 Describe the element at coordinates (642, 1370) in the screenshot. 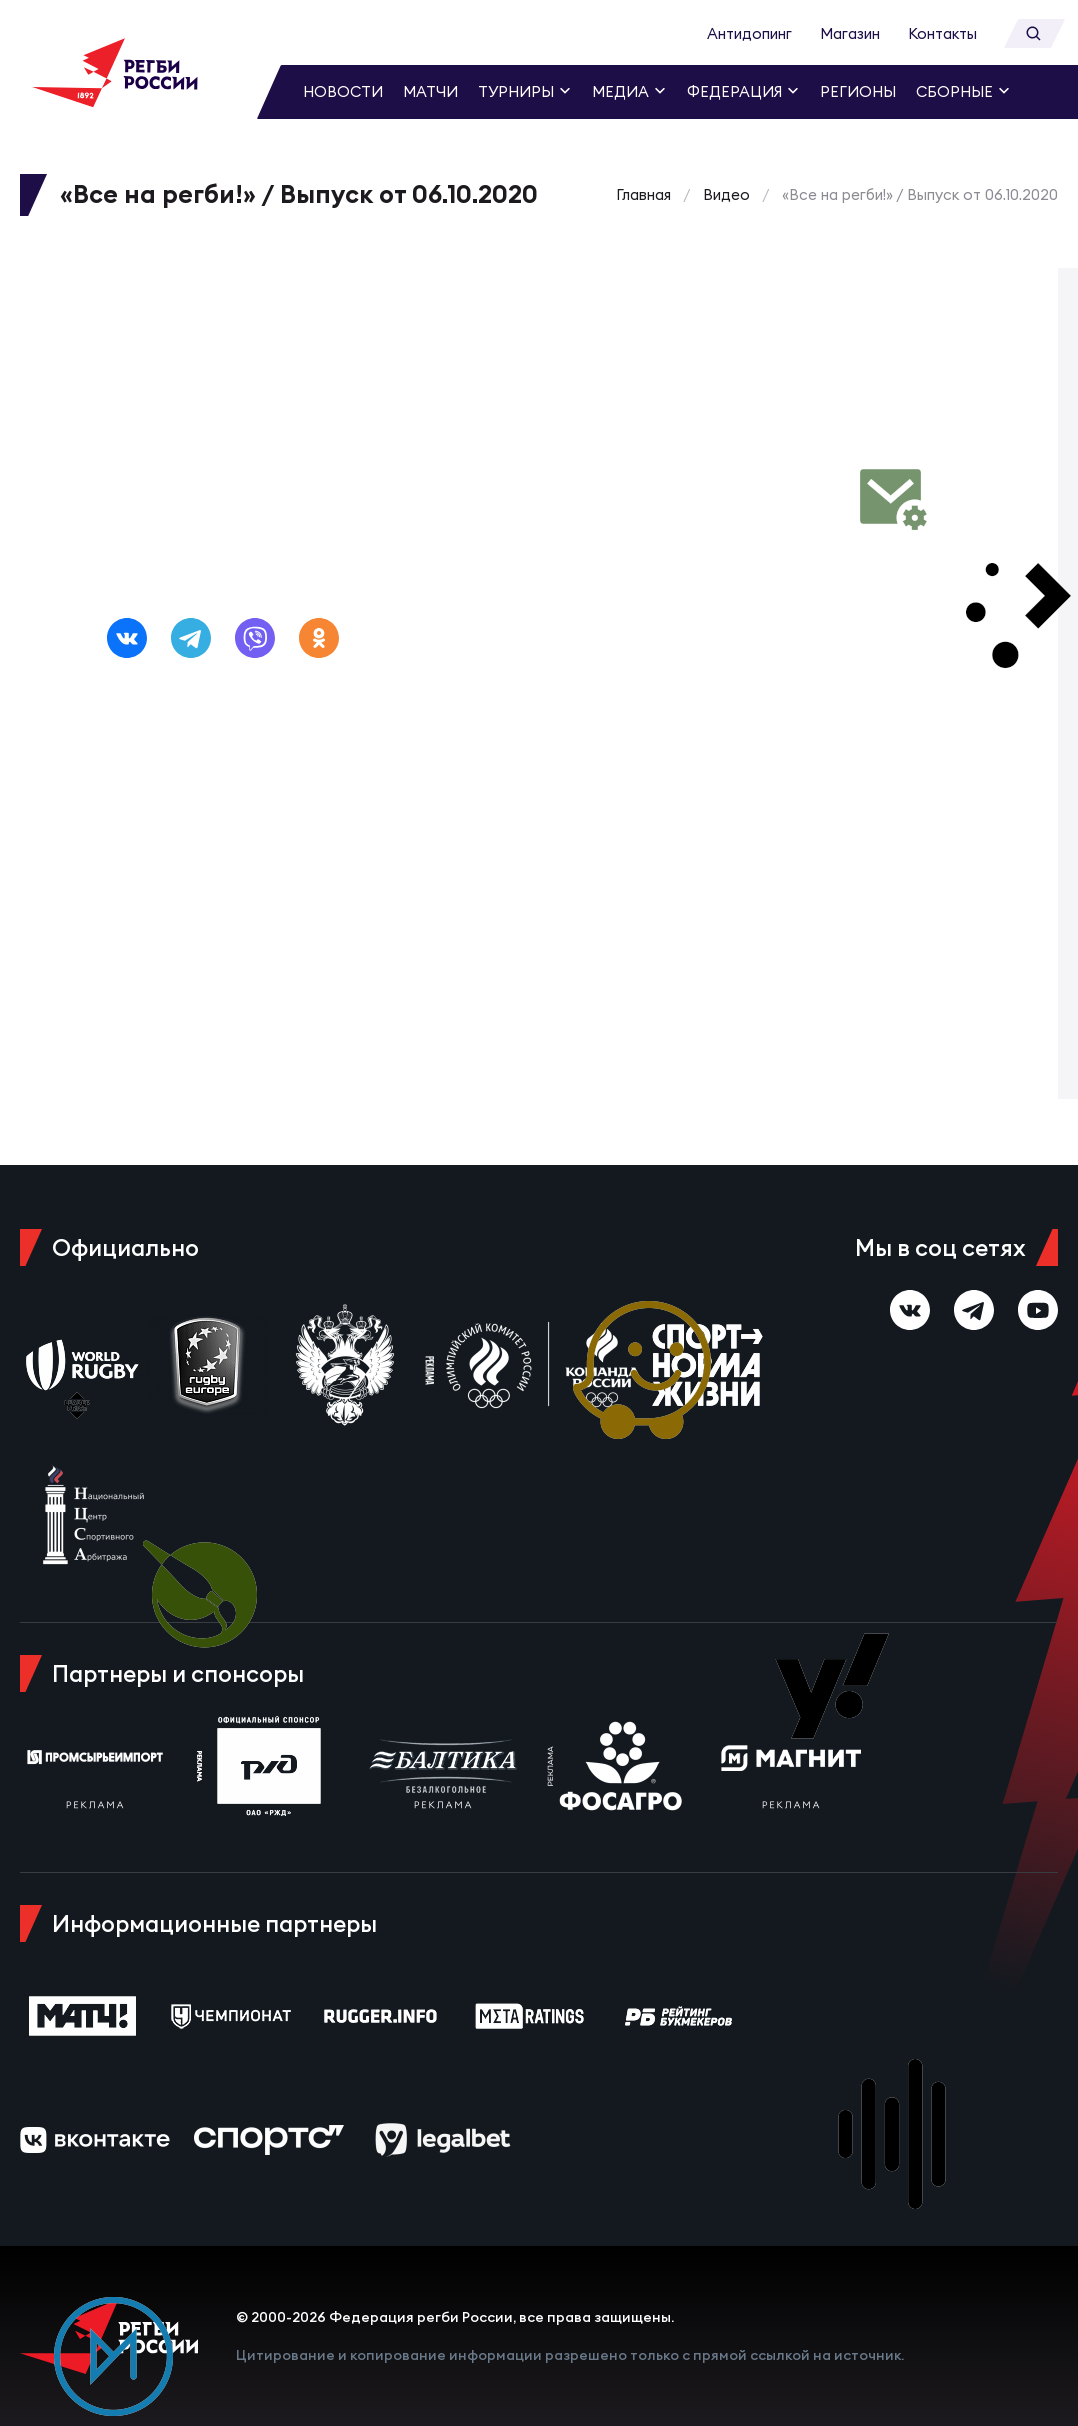

I see `open Waze navigation app` at that location.